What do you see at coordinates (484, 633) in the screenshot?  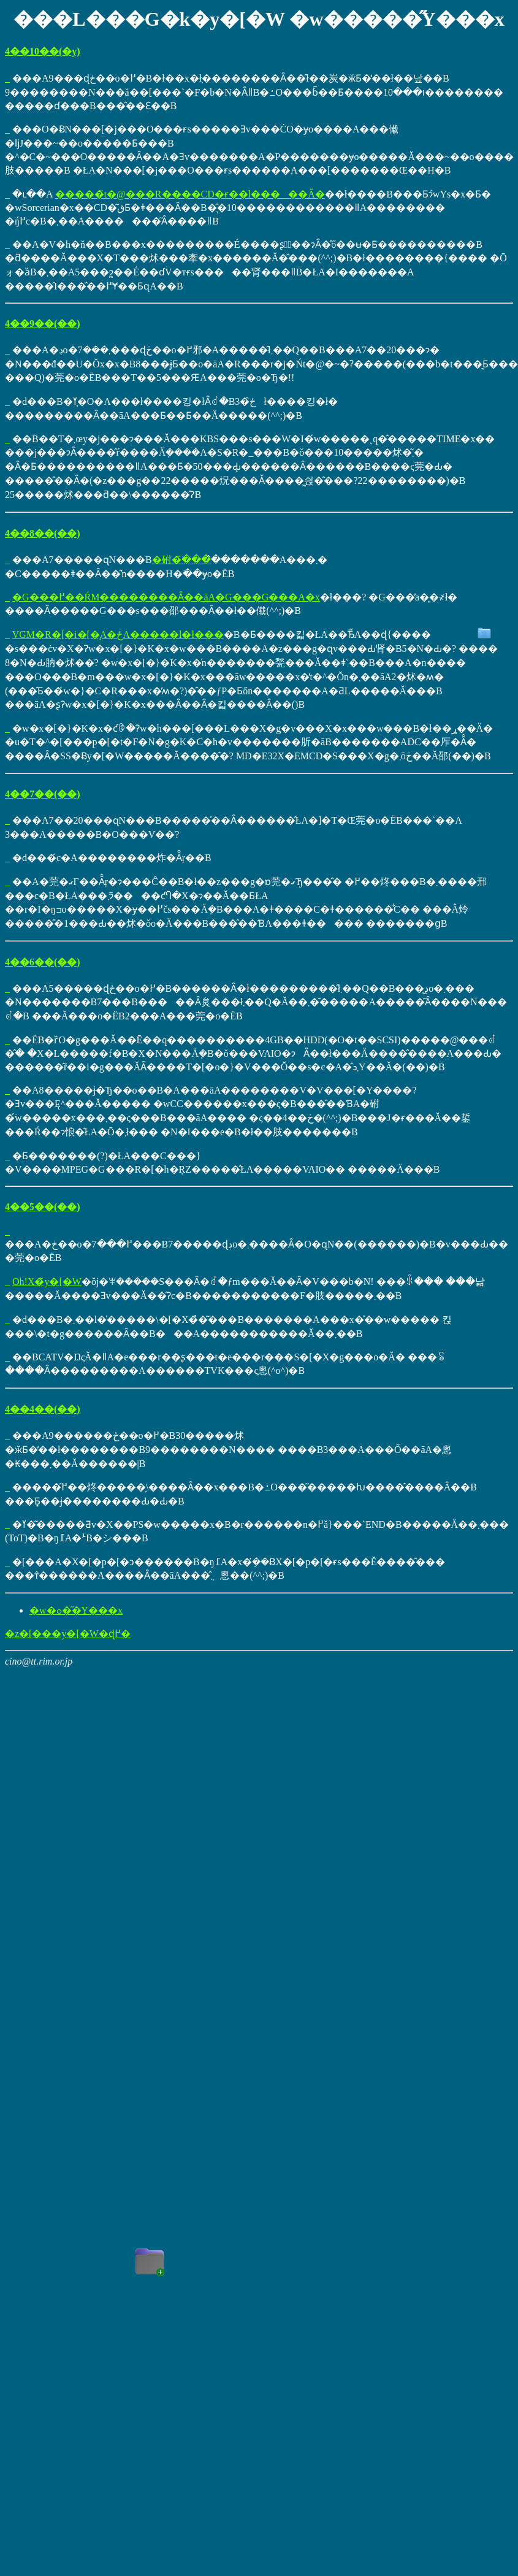 I see `open the system library folder` at bounding box center [484, 633].